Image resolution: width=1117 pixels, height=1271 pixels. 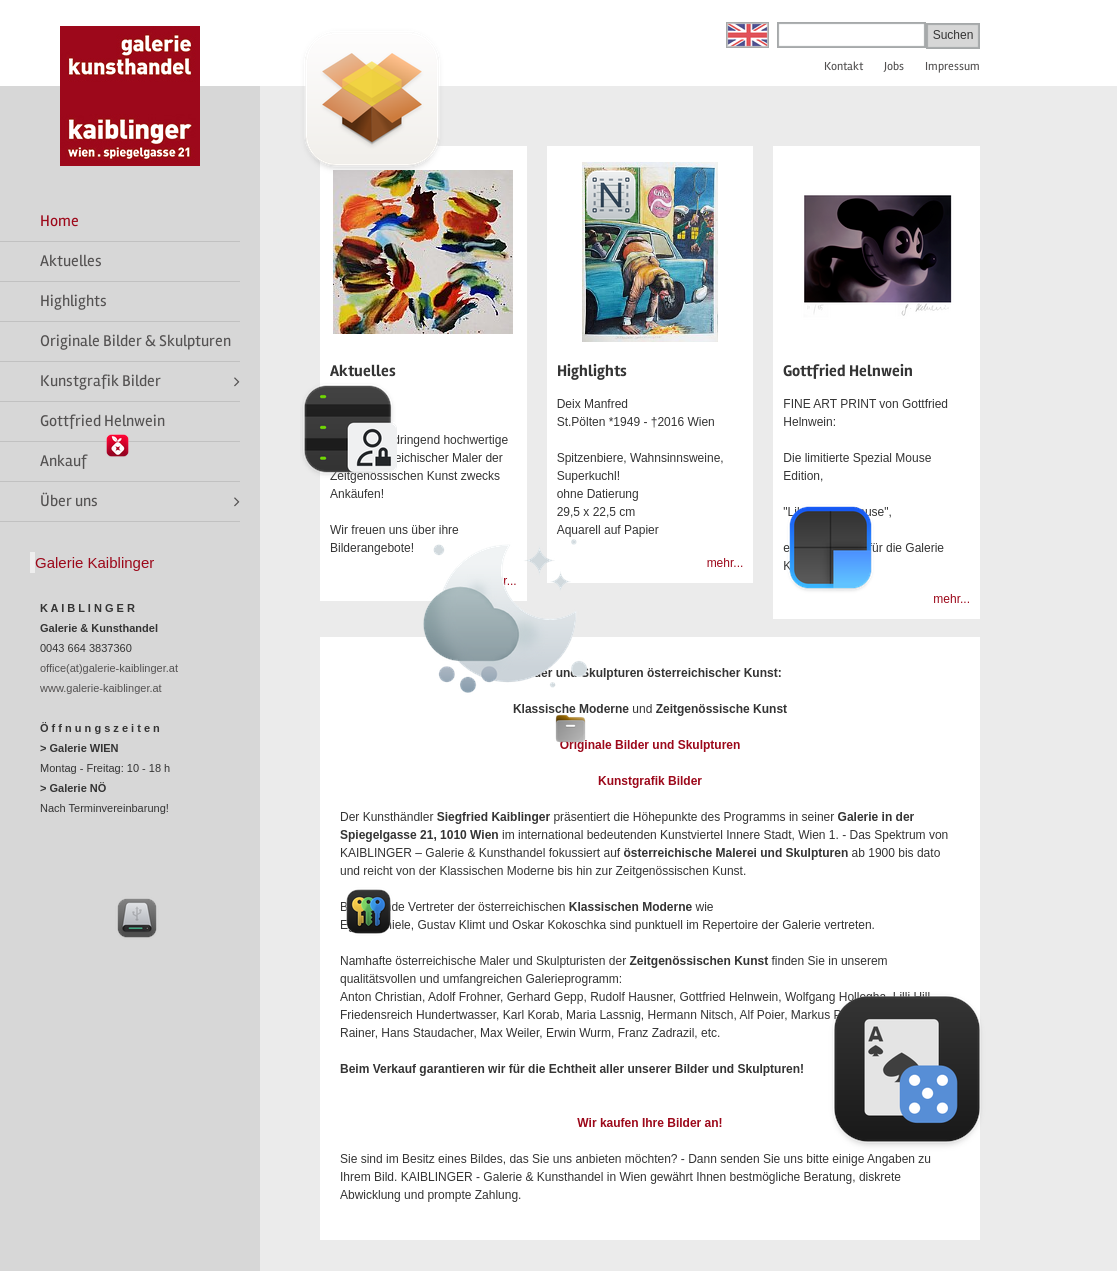 What do you see at coordinates (372, 99) in the screenshot?
I see `open gdebi package installer` at bounding box center [372, 99].